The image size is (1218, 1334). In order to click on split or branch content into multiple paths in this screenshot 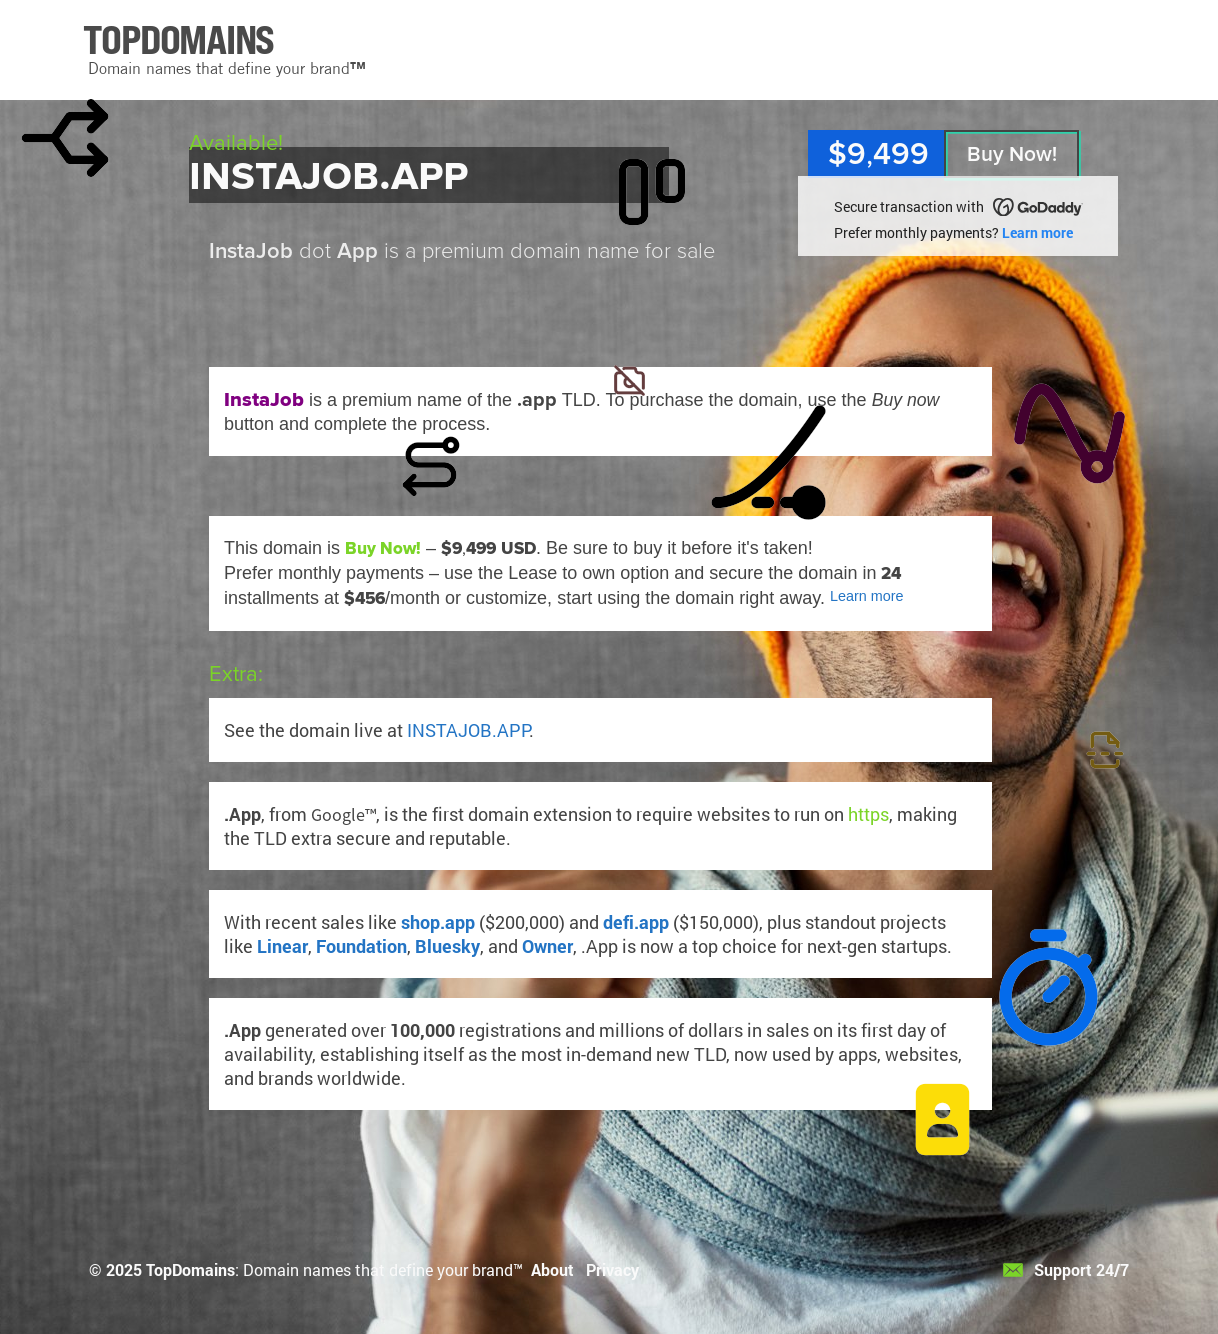, I will do `click(65, 138)`.